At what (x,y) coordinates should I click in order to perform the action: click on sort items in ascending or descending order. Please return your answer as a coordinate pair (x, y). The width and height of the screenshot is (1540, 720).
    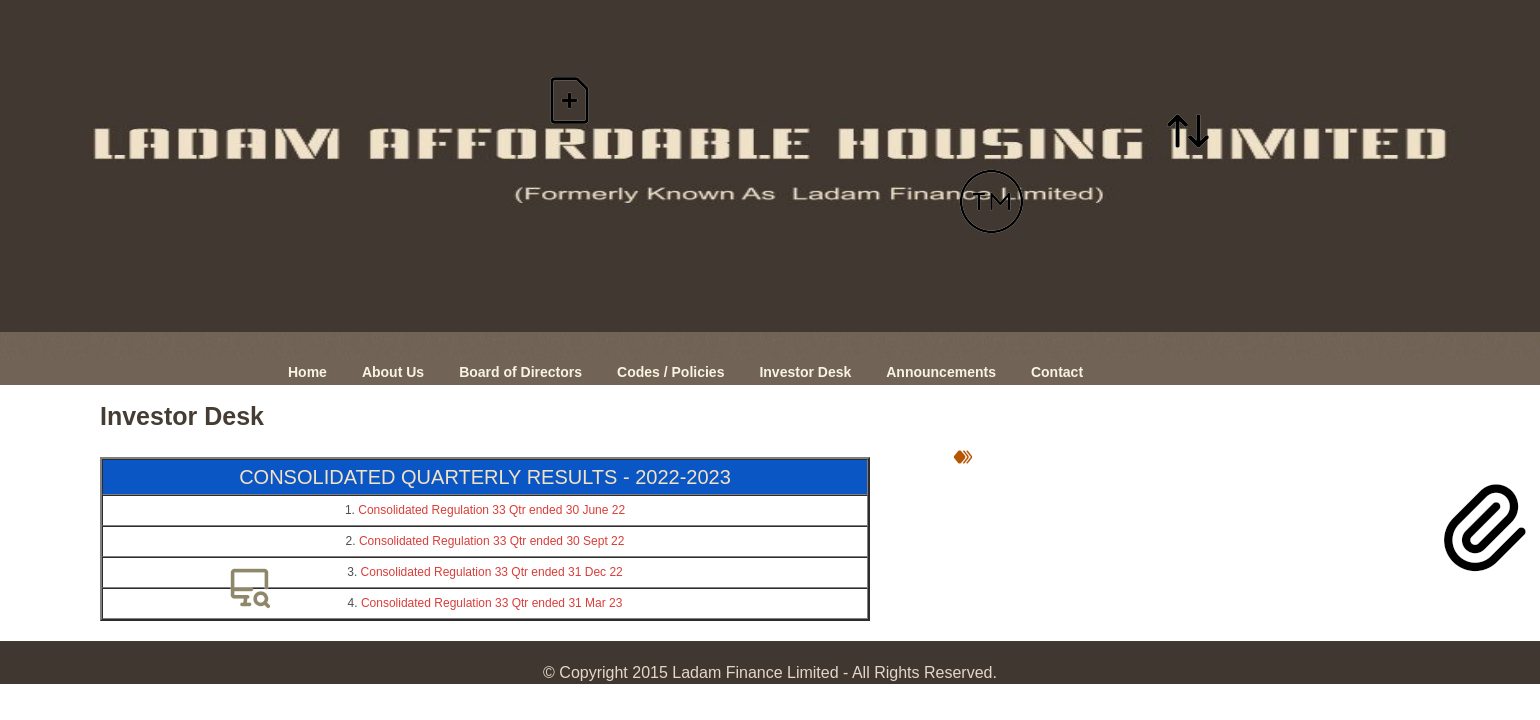
    Looking at the image, I should click on (1188, 131).